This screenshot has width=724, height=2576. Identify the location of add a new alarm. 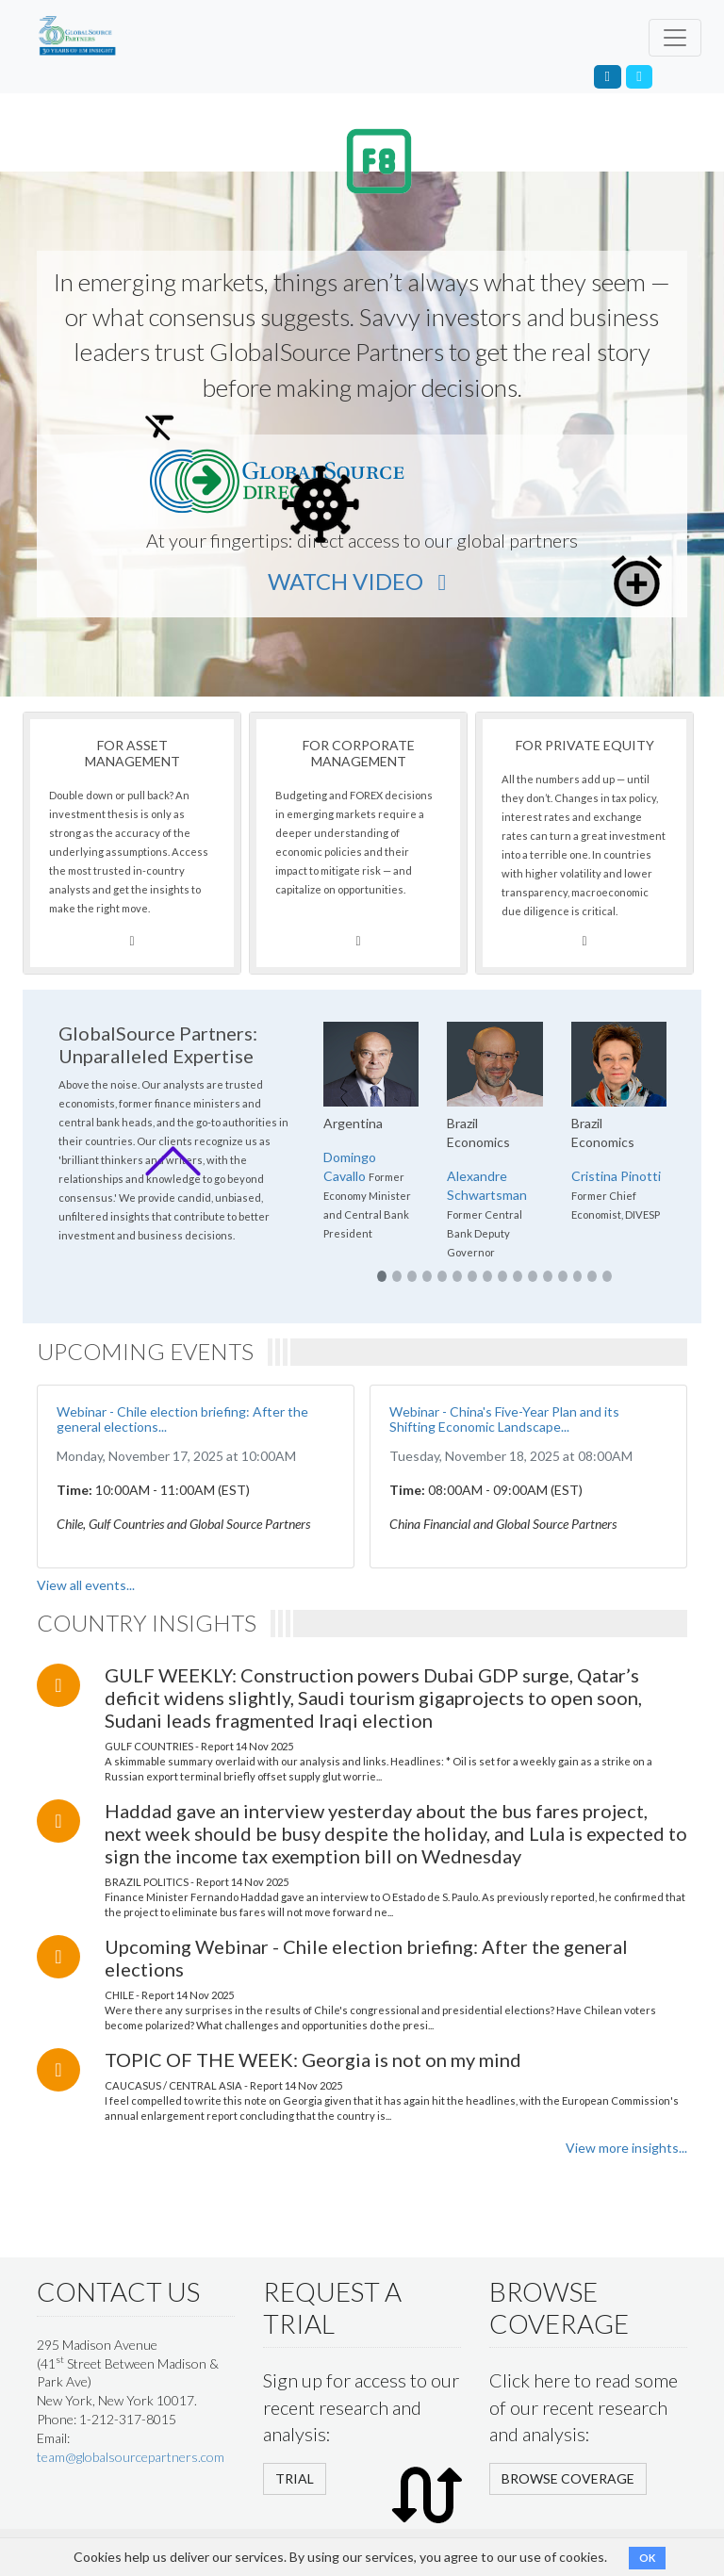
(636, 581).